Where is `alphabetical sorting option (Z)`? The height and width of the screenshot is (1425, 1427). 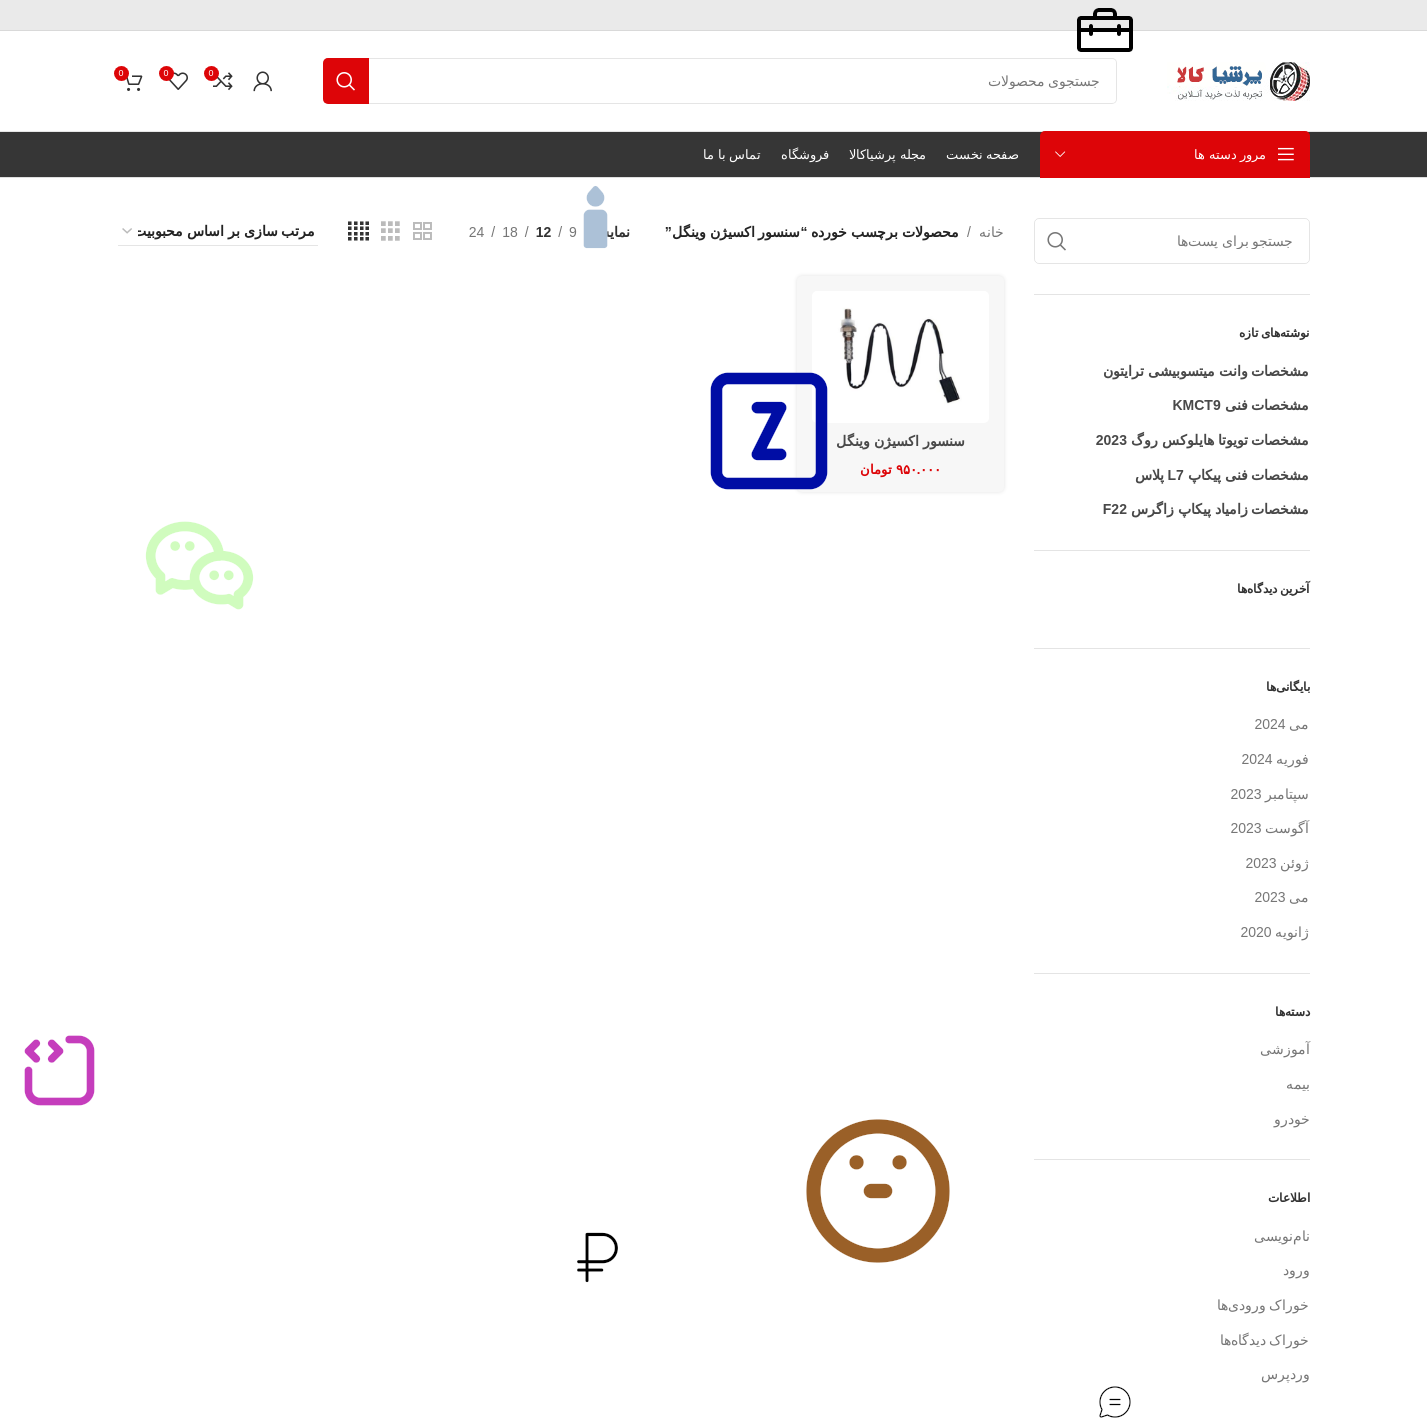
alphabetical sorting option (Z) is located at coordinates (769, 431).